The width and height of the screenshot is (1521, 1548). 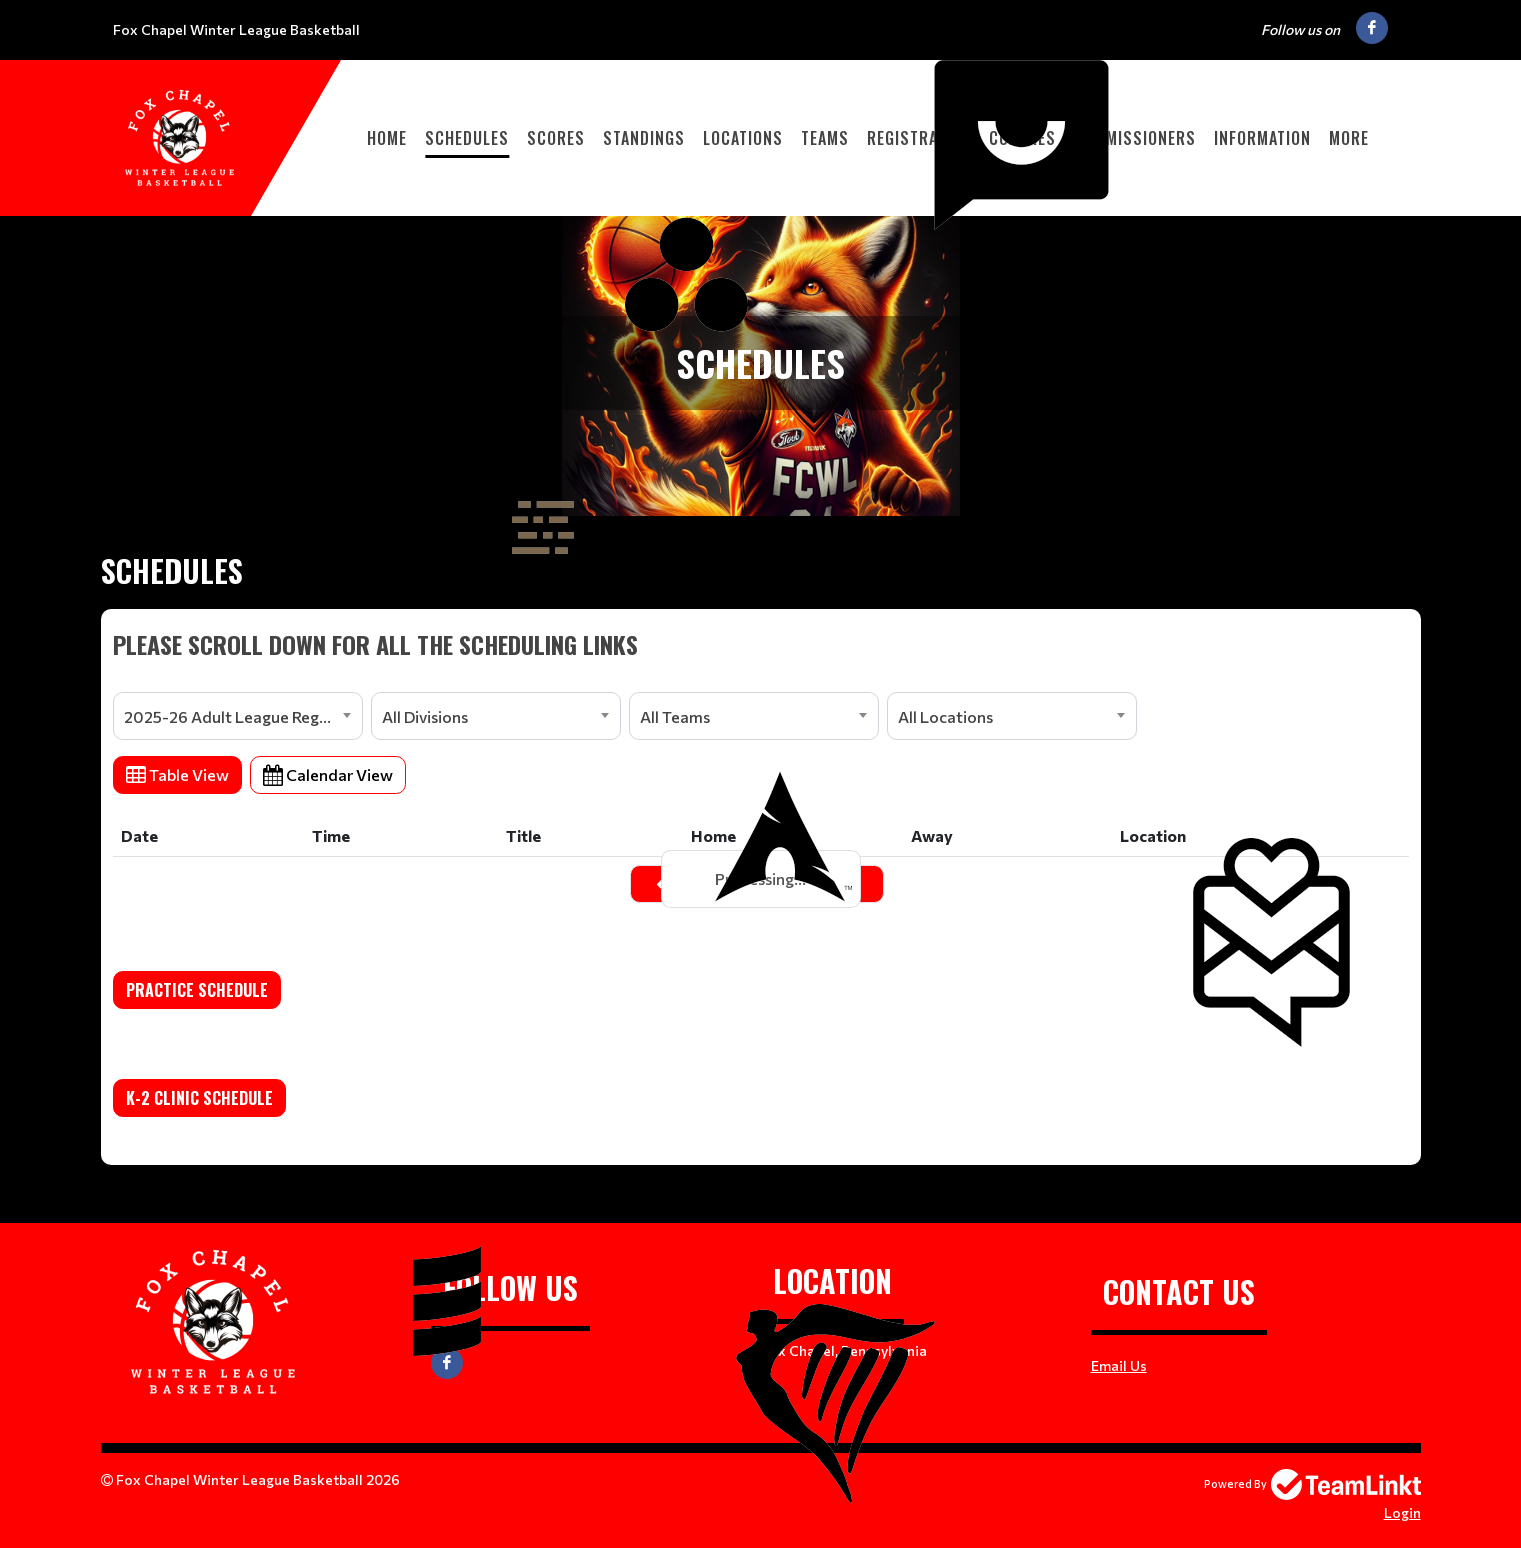 I want to click on Arch Linux logo, so click(x=783, y=836).